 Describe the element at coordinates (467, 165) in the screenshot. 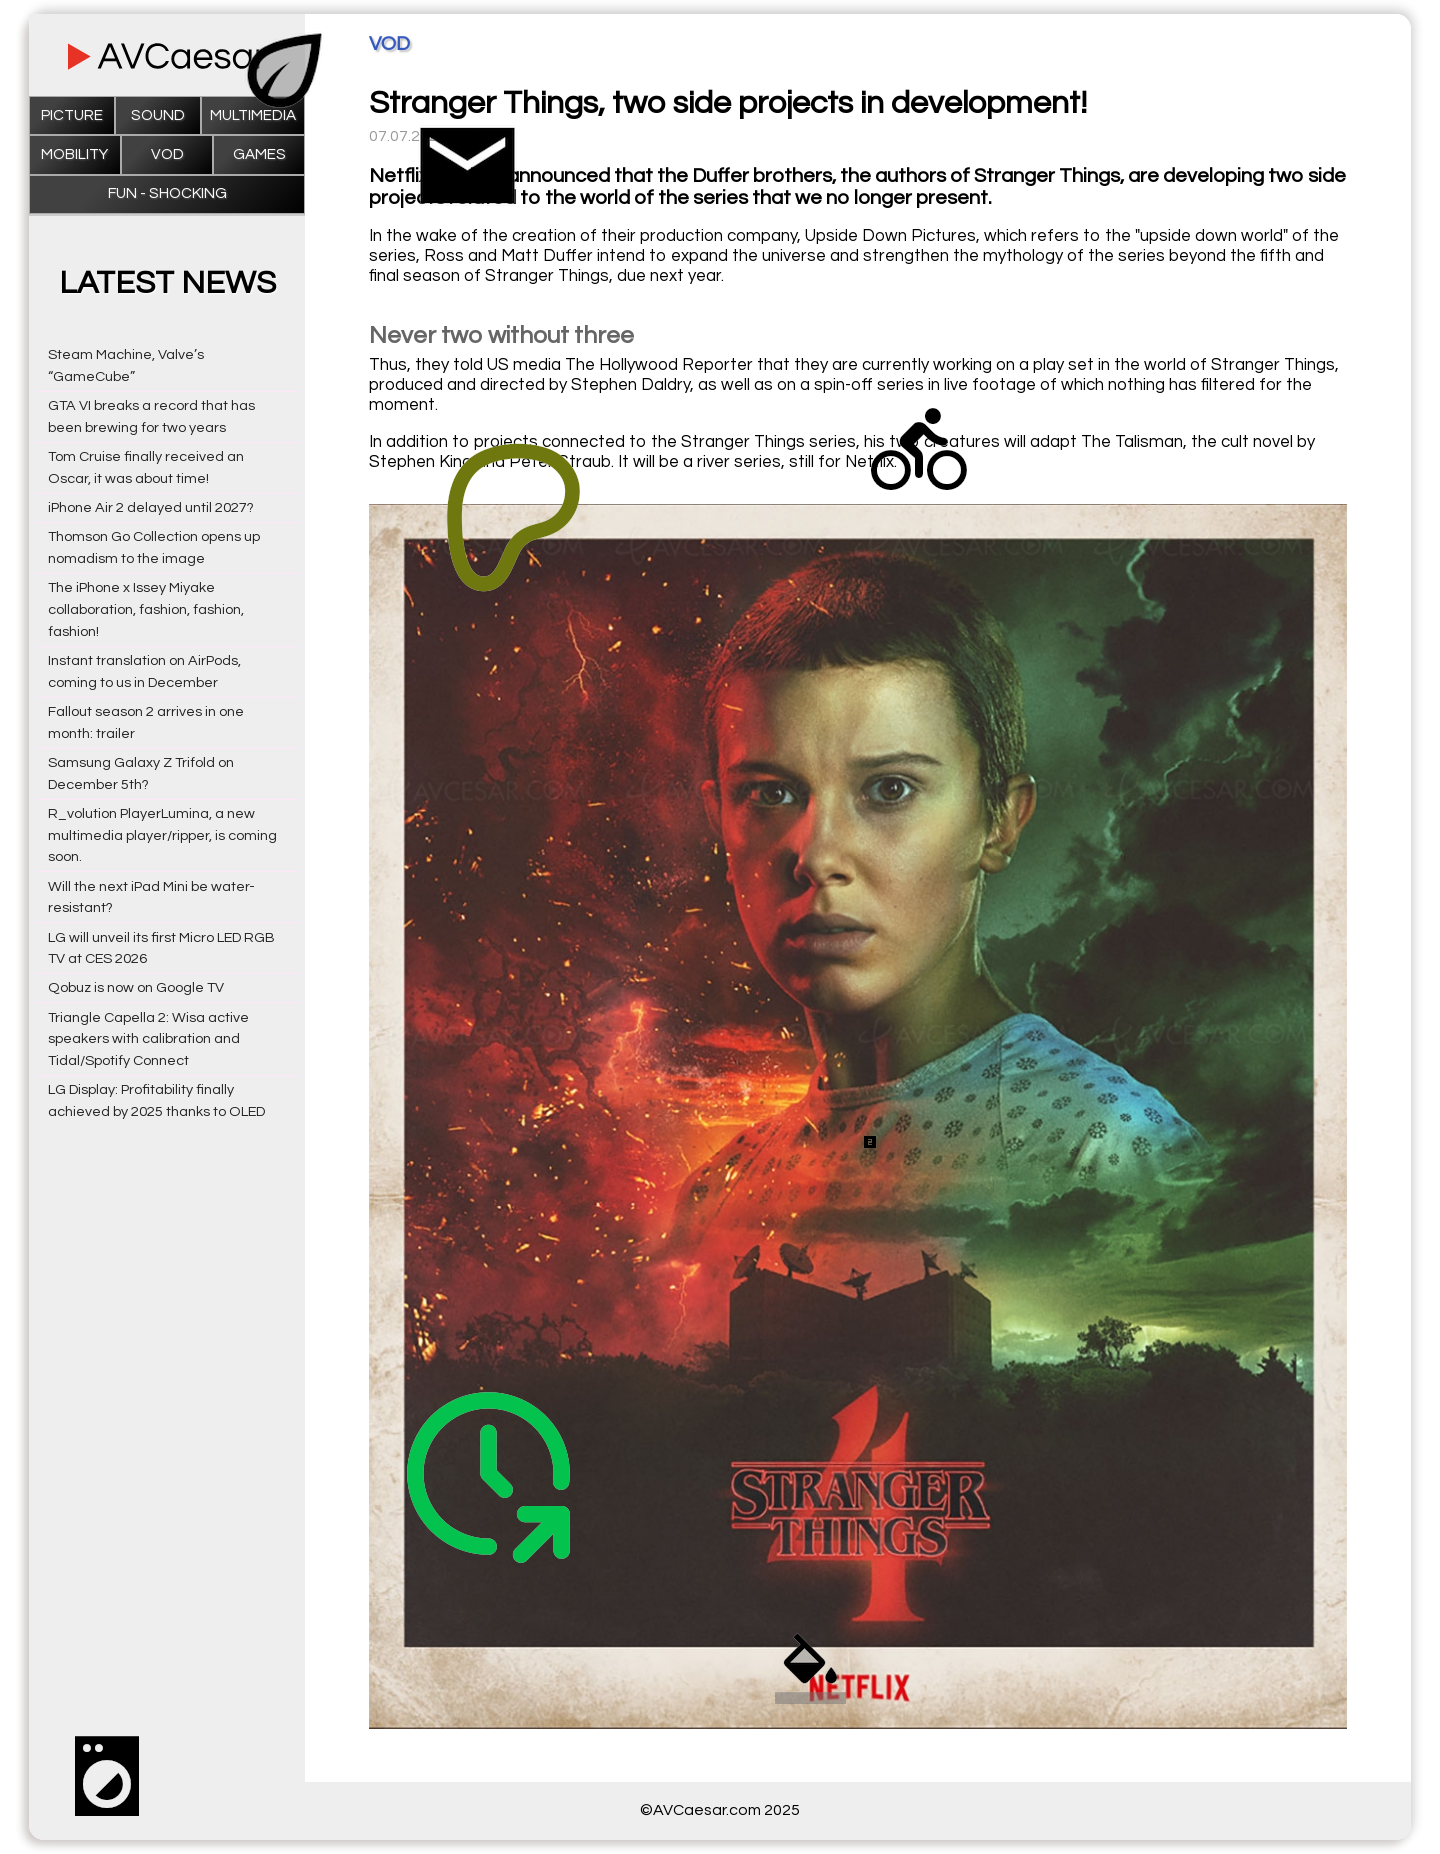

I see `mark message as unread` at that location.